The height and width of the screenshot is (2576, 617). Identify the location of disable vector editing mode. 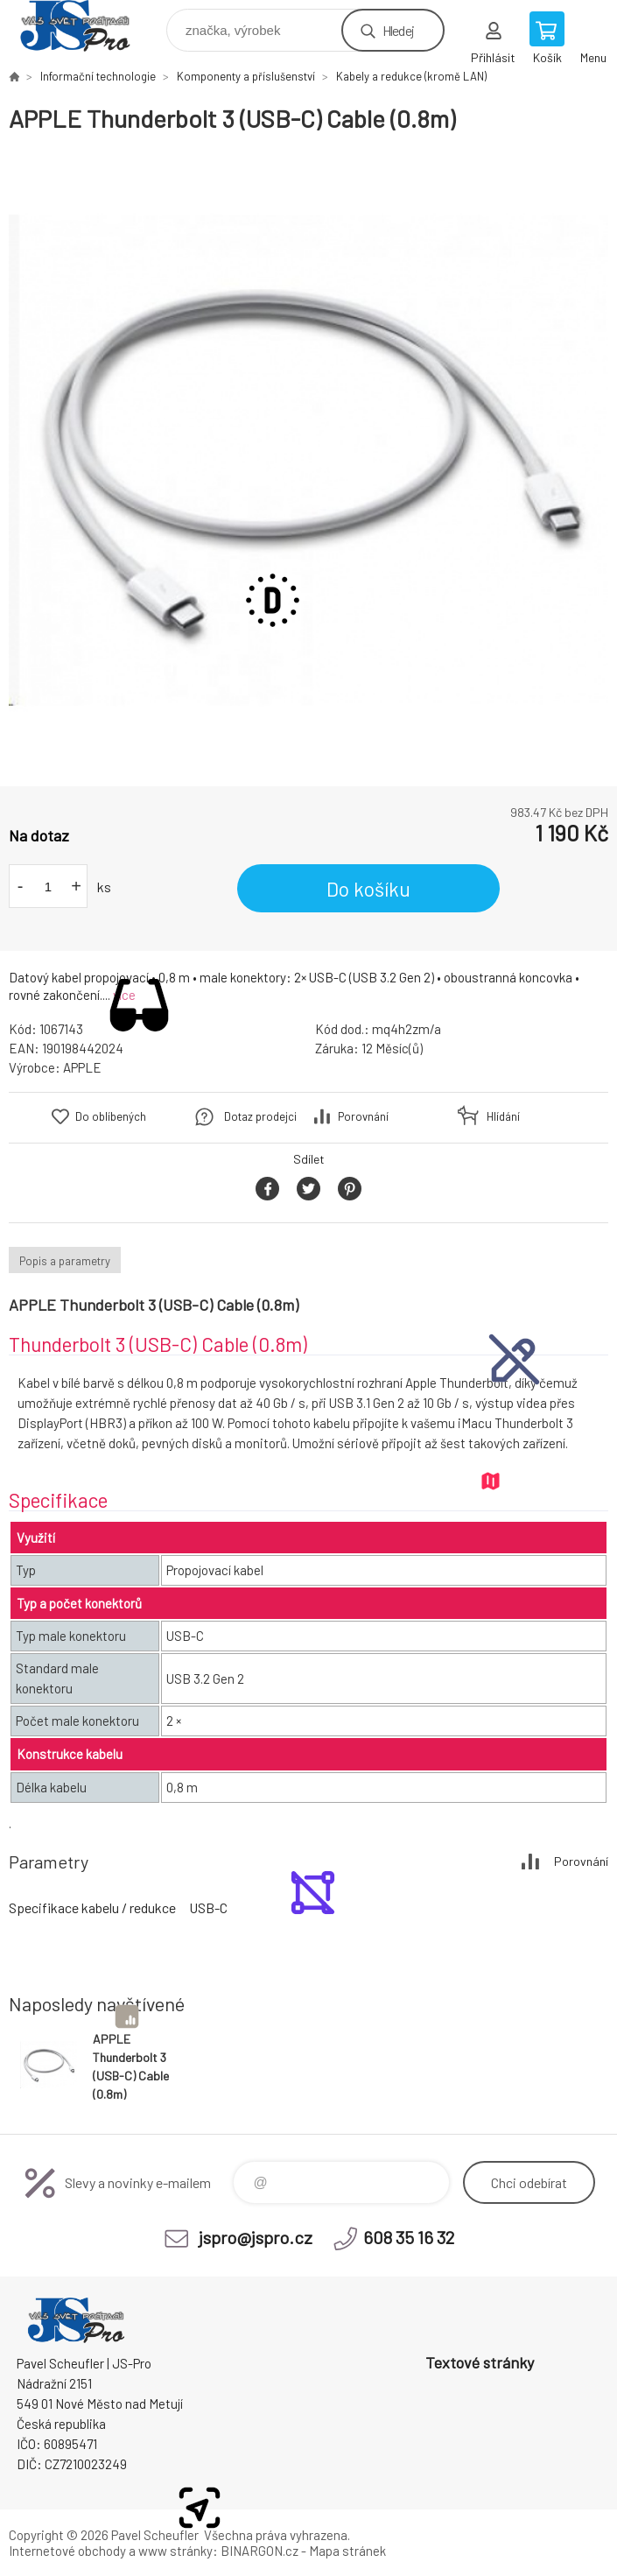
(312, 1892).